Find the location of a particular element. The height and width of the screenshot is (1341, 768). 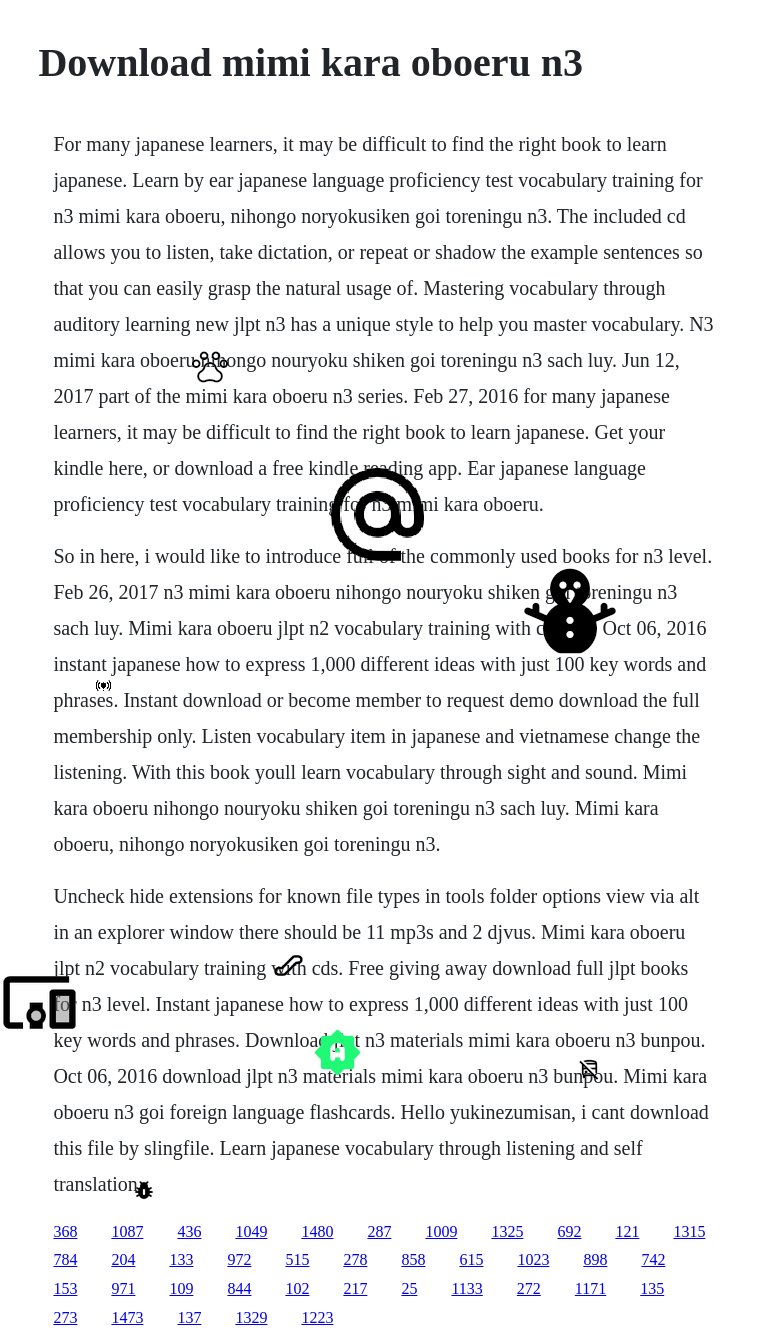

no transfer available at this stop is located at coordinates (589, 1069).